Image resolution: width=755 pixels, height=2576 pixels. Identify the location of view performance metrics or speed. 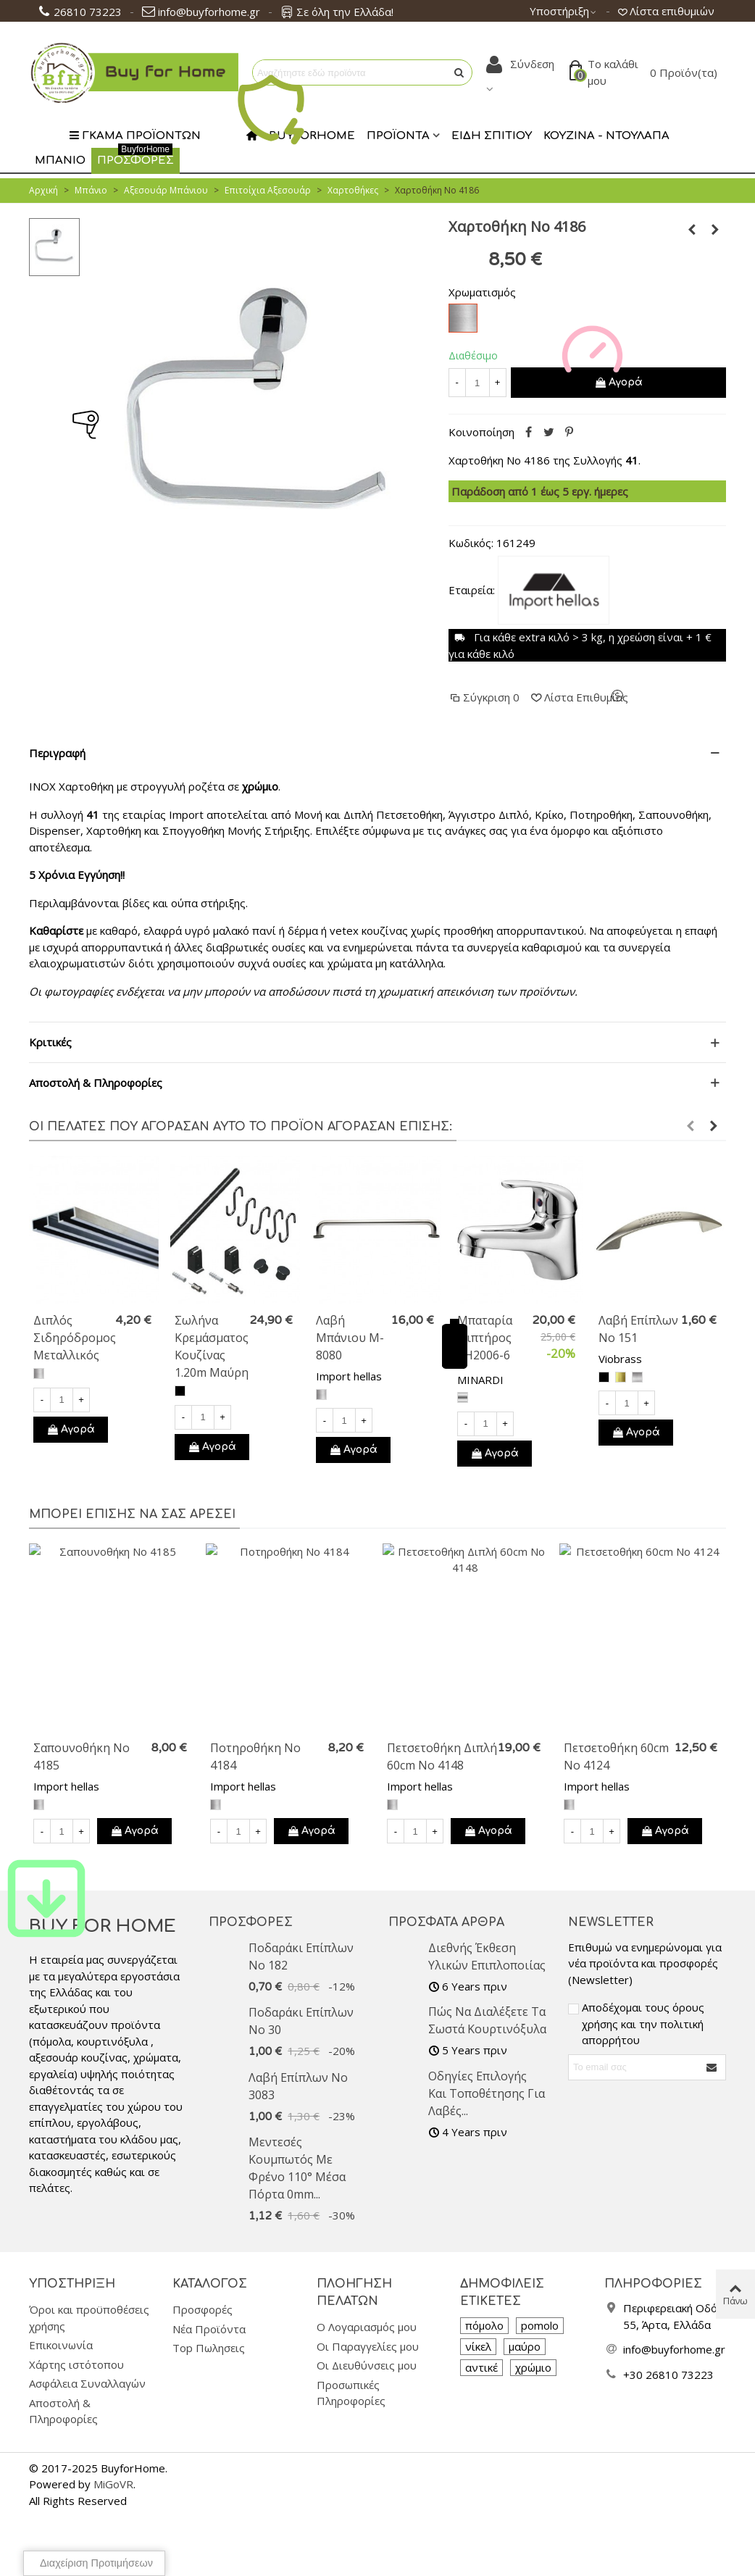
(592, 350).